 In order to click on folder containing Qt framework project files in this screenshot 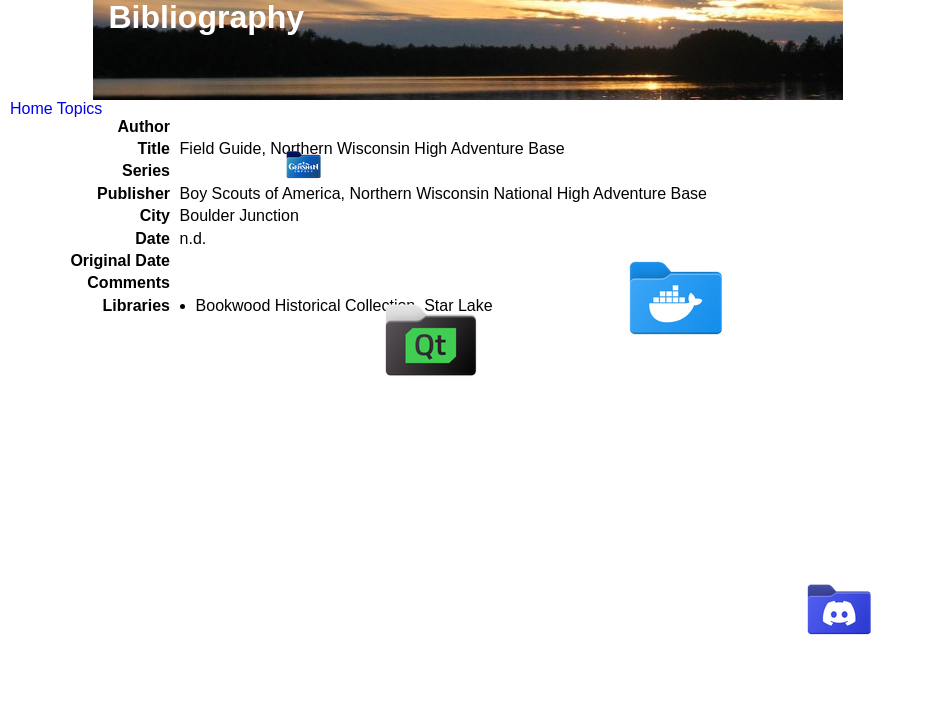, I will do `click(430, 342)`.